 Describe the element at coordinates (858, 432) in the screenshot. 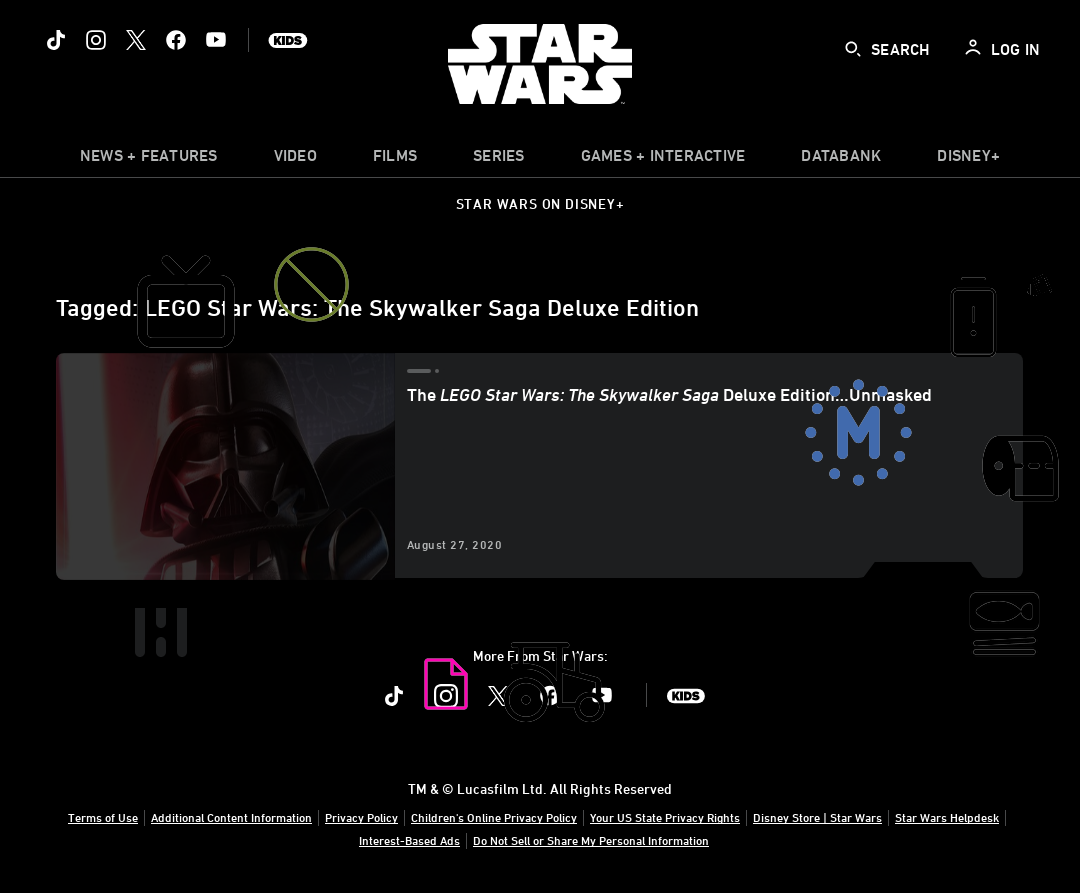

I see `indicates a pending or loading state for a menu item` at that location.